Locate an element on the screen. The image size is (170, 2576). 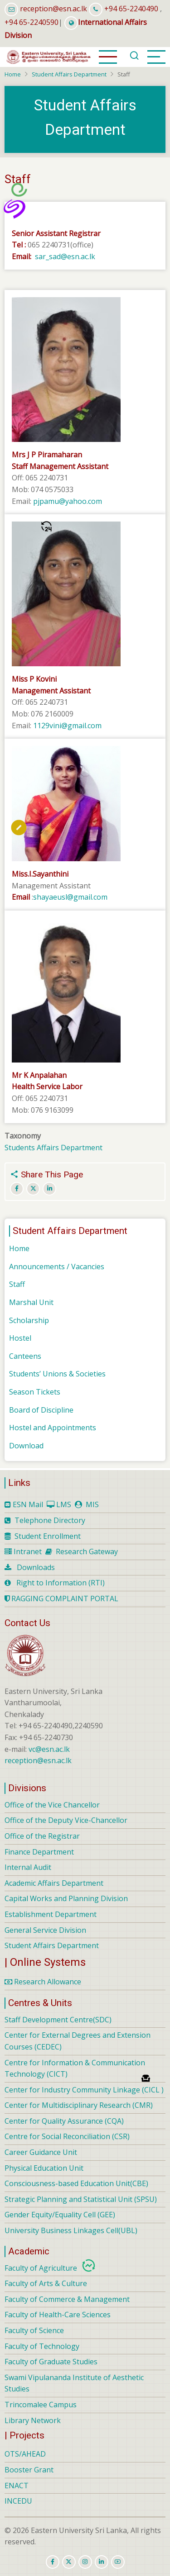
access compass or navigation features is located at coordinates (19, 827).